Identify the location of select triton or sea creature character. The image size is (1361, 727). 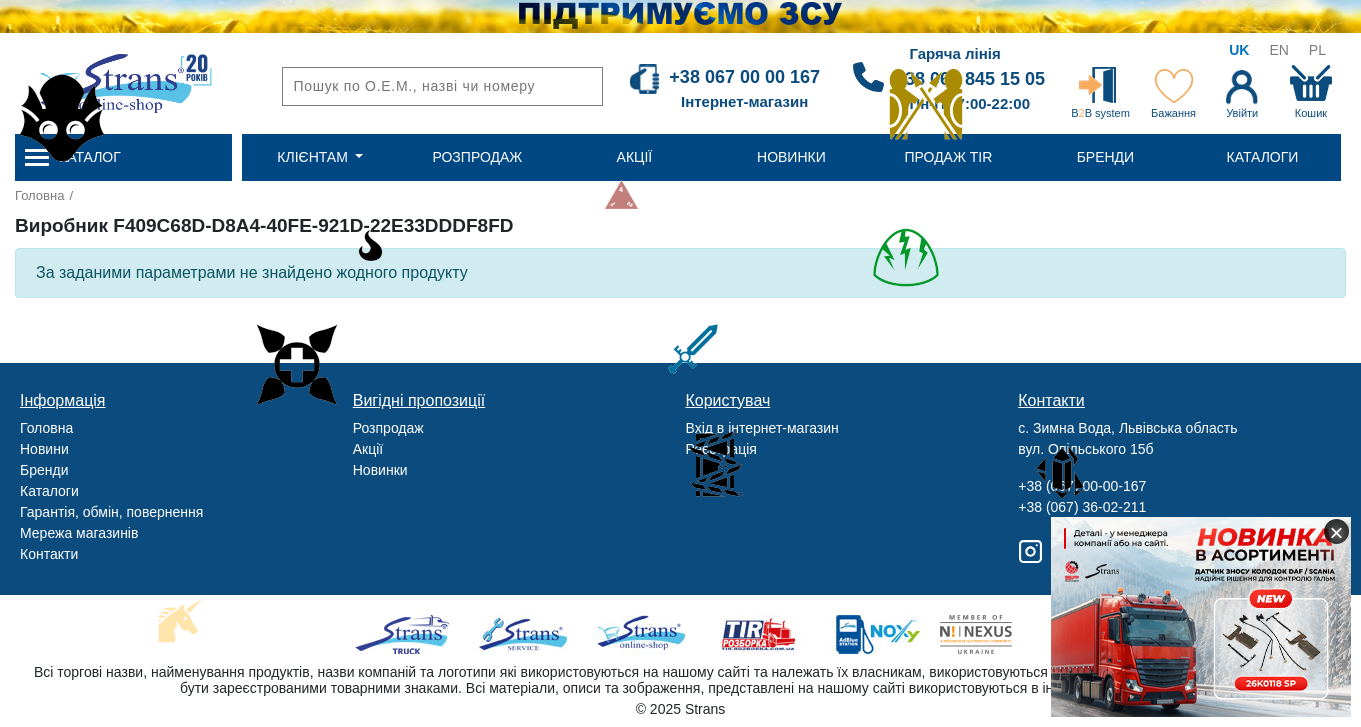
(62, 118).